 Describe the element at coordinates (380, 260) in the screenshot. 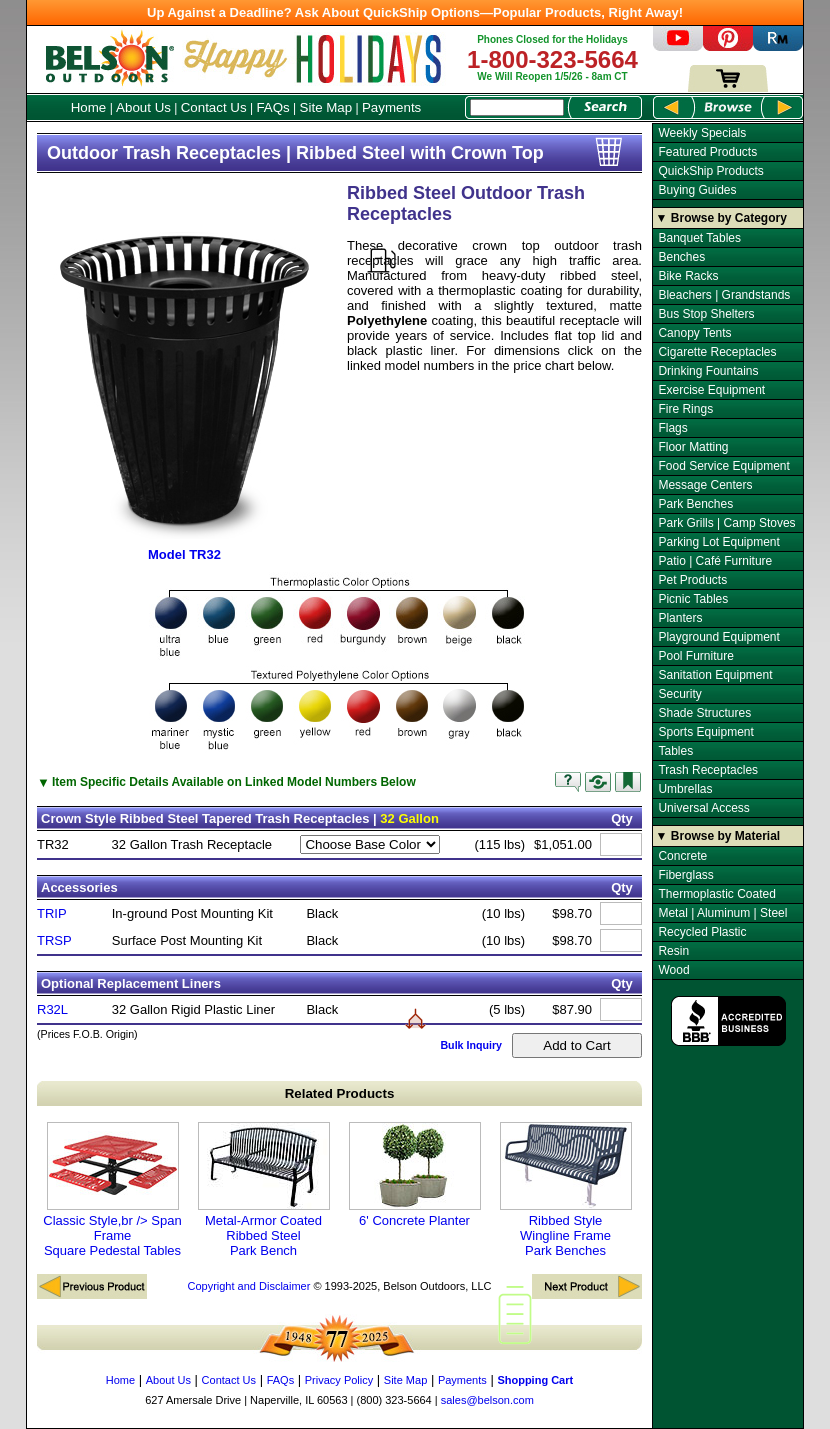

I see `find nearby gas stations` at that location.